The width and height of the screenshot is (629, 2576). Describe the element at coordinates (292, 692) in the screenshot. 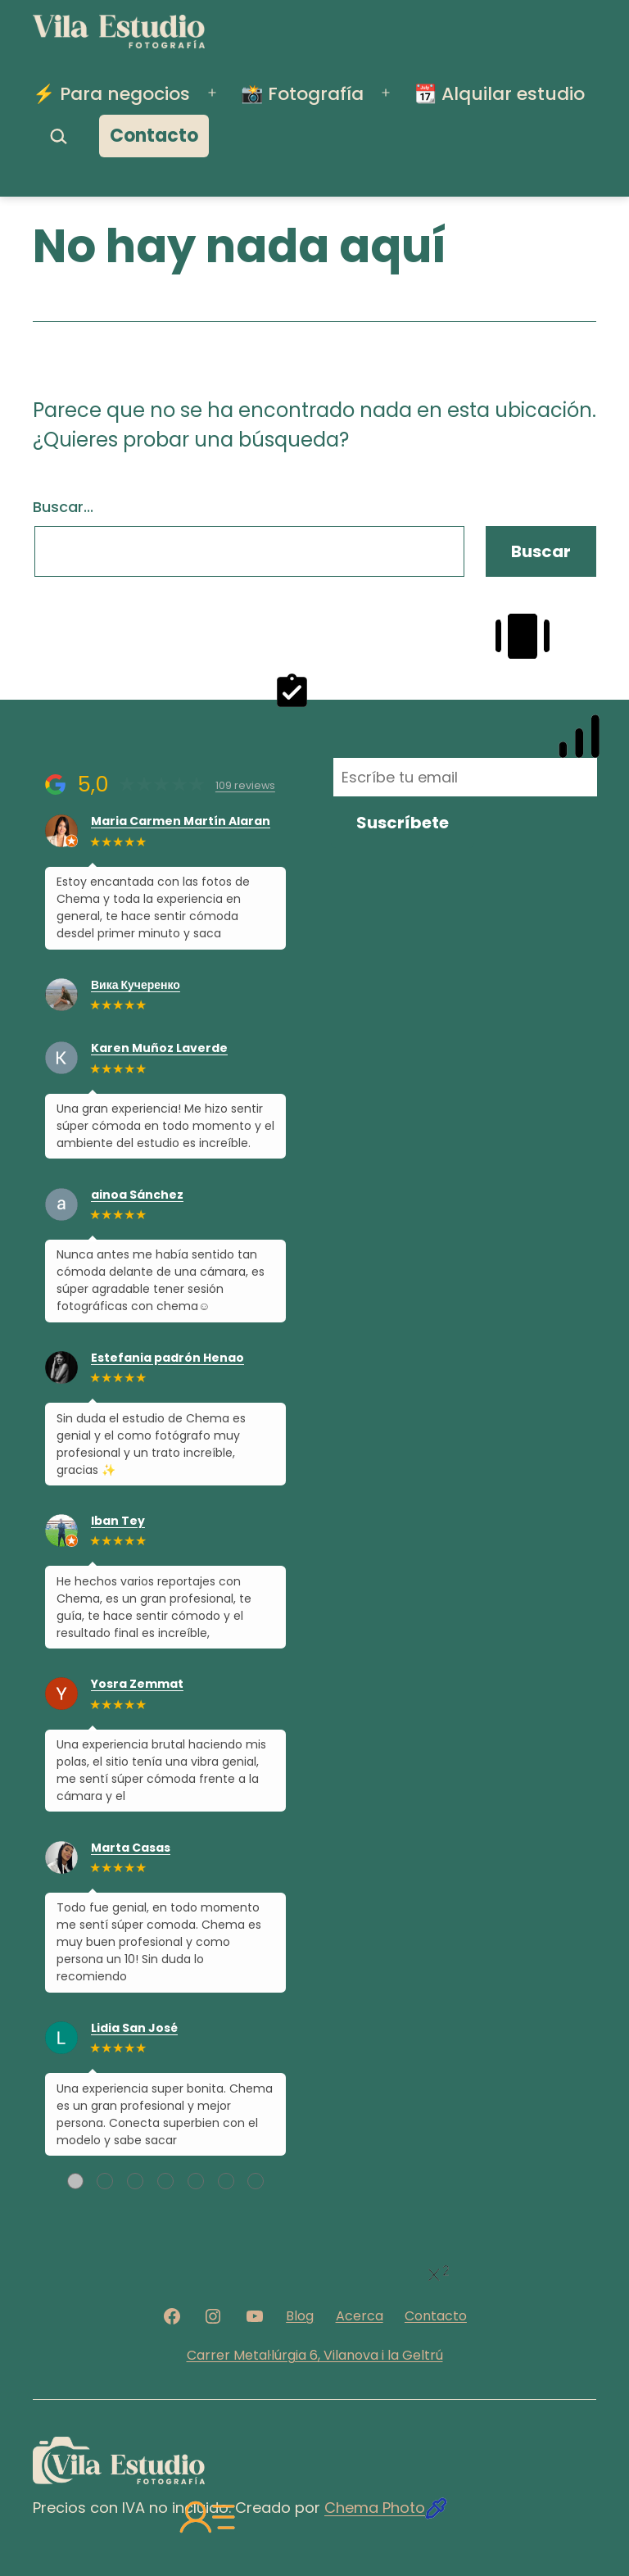

I see `view completed tasks or assignments` at that location.